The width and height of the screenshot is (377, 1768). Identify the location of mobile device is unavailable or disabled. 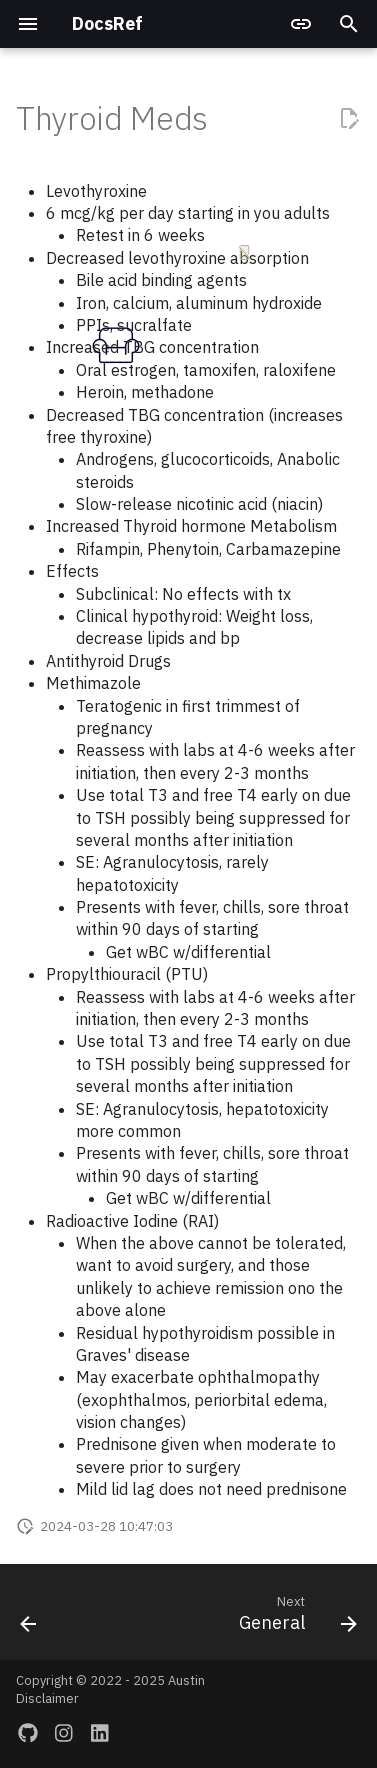
(244, 252).